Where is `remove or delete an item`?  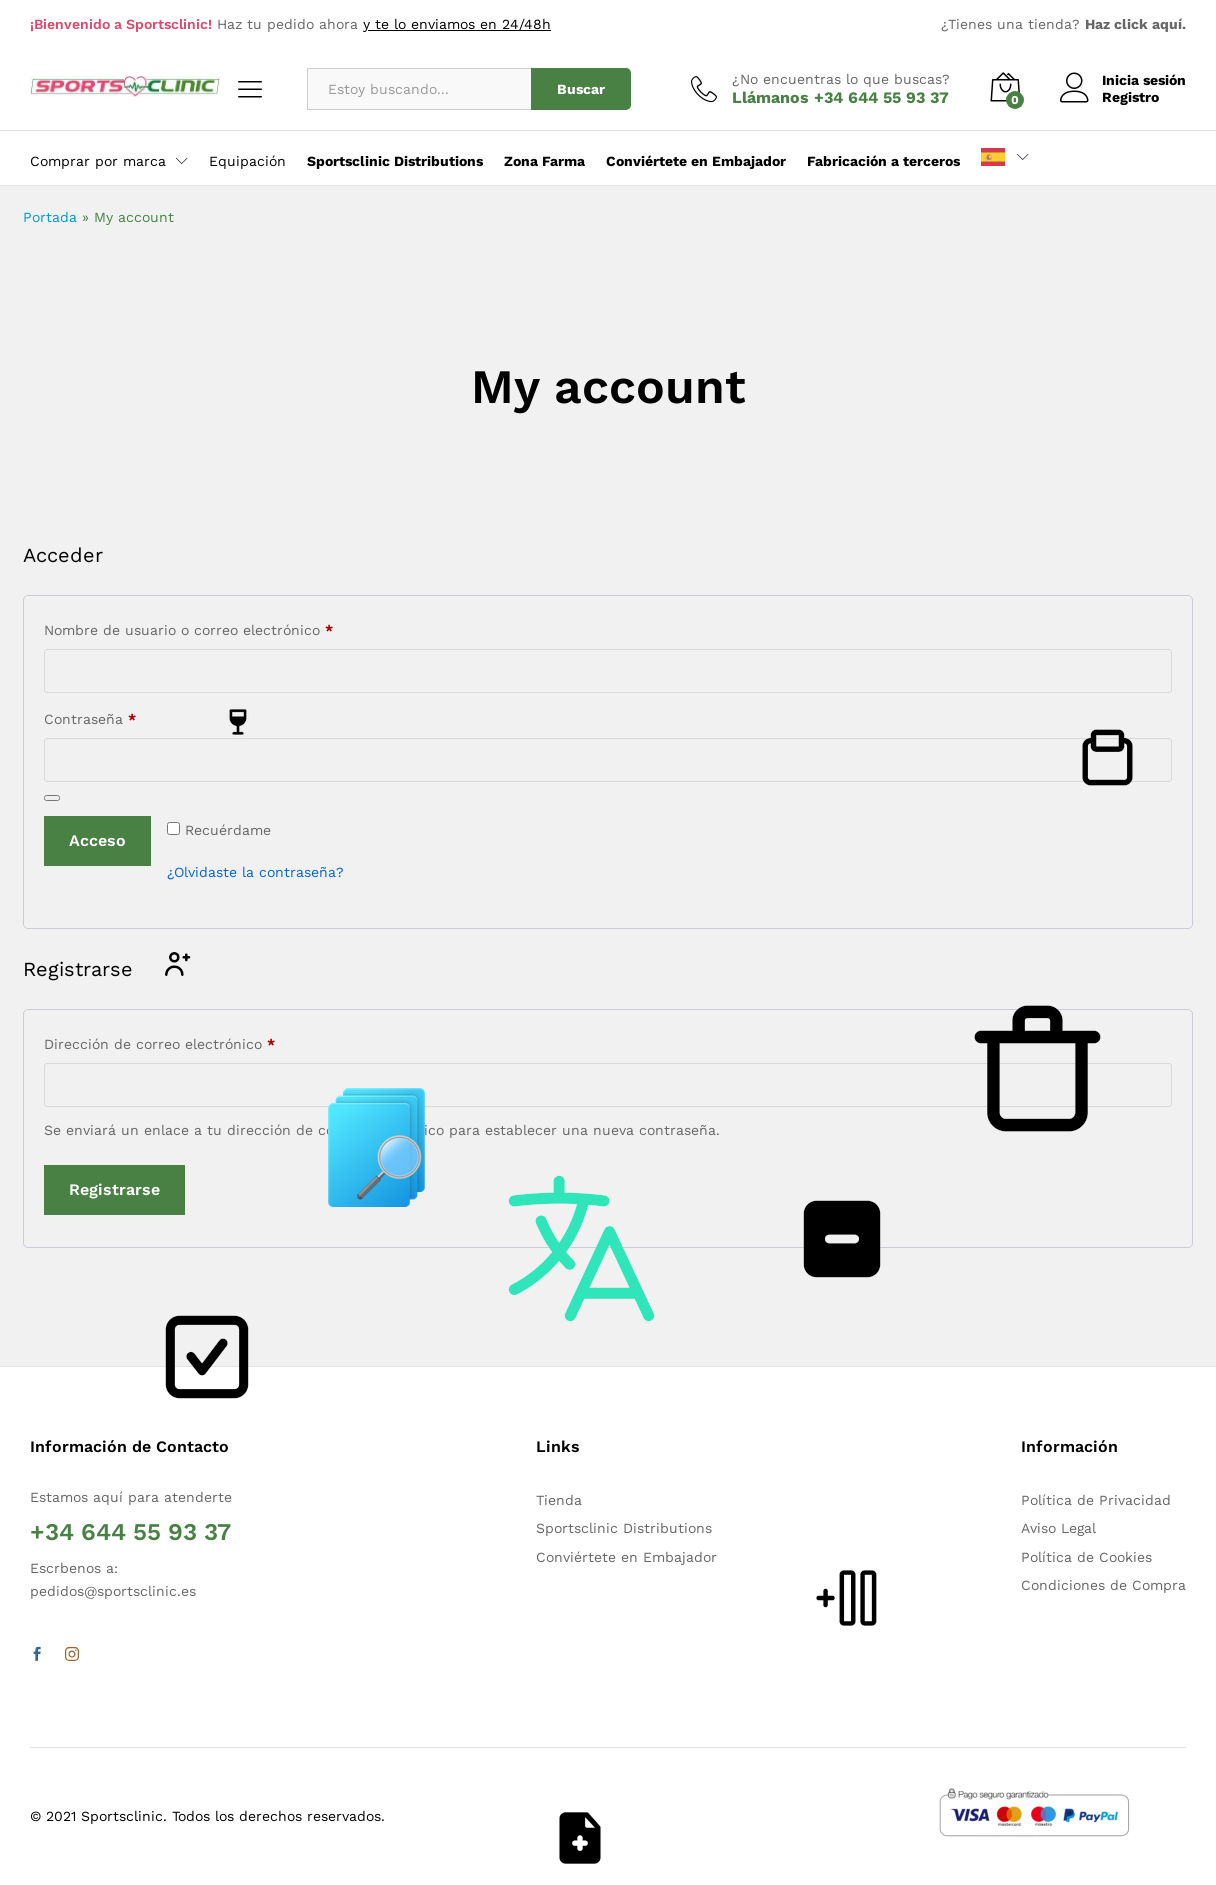
remove or delete an item is located at coordinates (842, 1239).